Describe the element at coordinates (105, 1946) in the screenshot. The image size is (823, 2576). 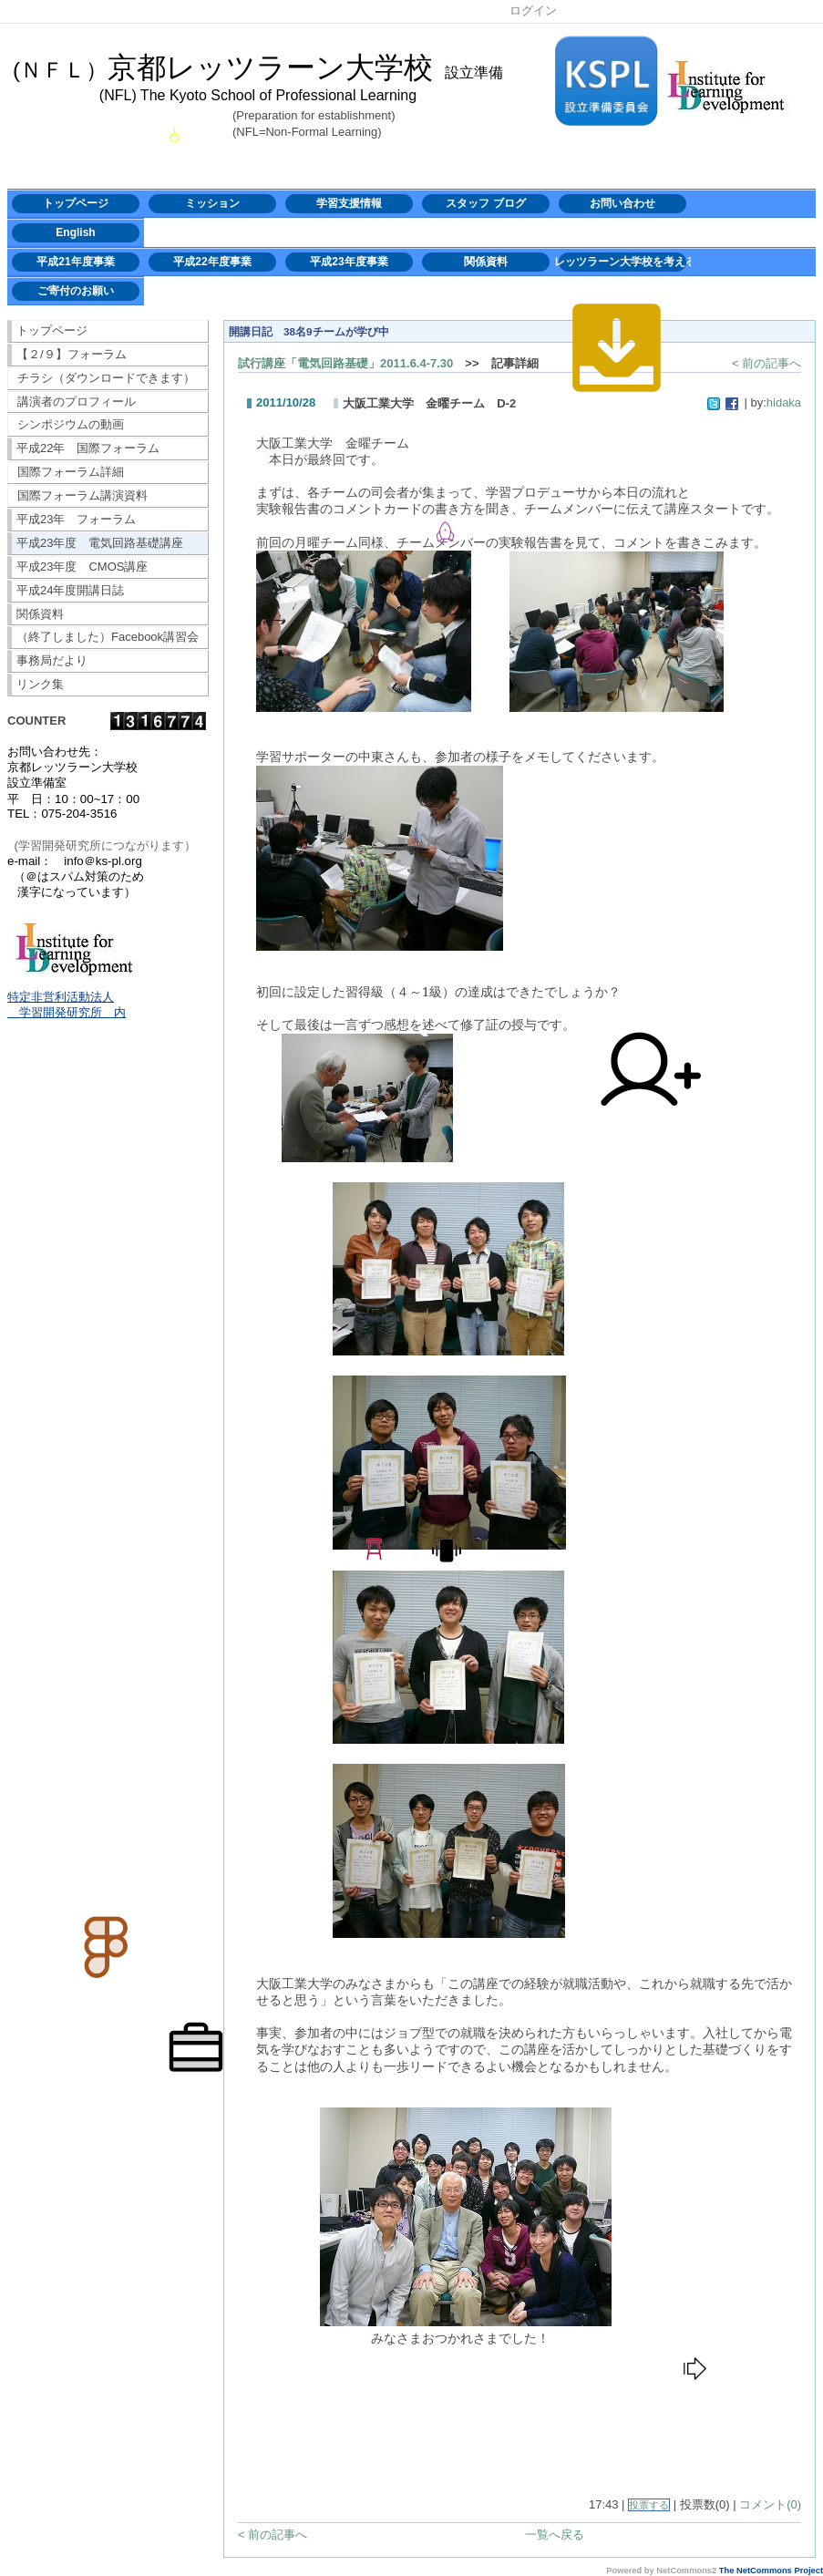
I see `open figma design file` at that location.